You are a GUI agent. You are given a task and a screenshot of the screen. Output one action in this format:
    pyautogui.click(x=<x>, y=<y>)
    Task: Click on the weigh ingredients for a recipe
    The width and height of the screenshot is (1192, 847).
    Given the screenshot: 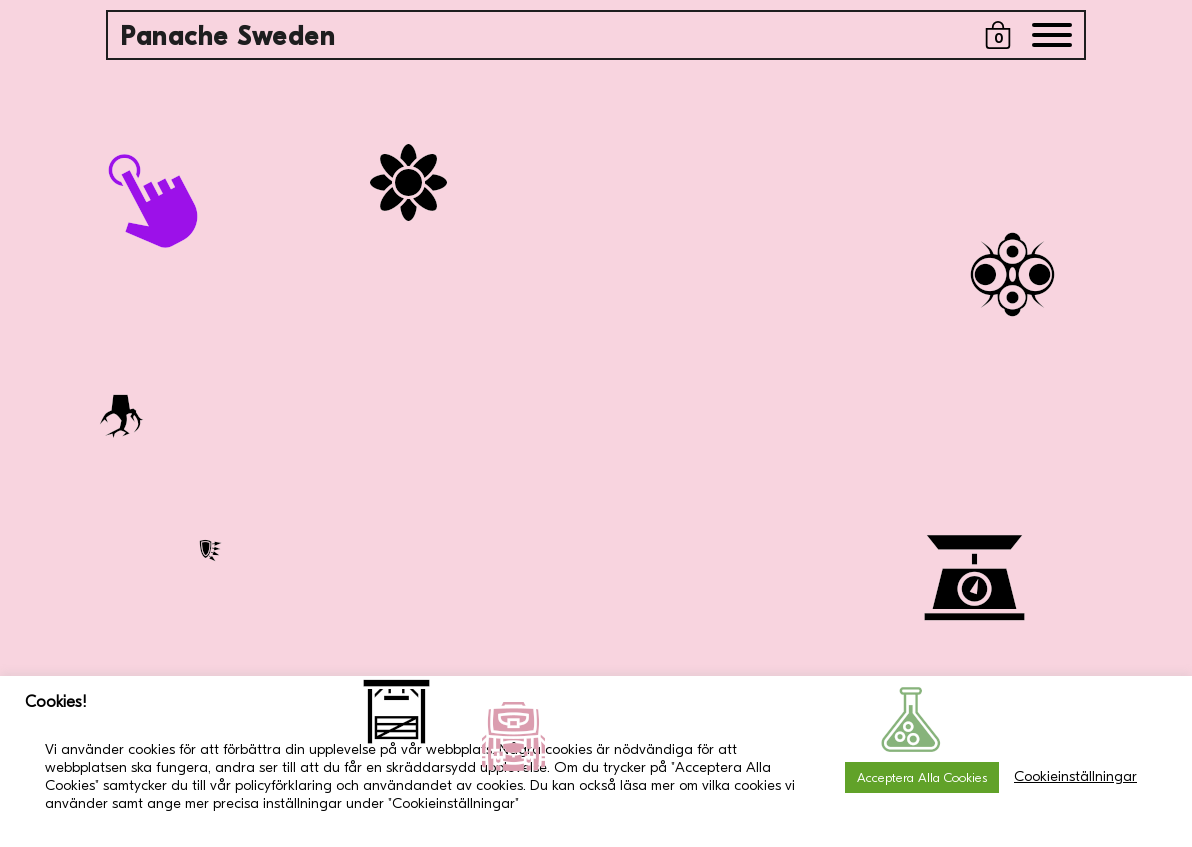 What is the action you would take?
    pyautogui.click(x=974, y=566)
    